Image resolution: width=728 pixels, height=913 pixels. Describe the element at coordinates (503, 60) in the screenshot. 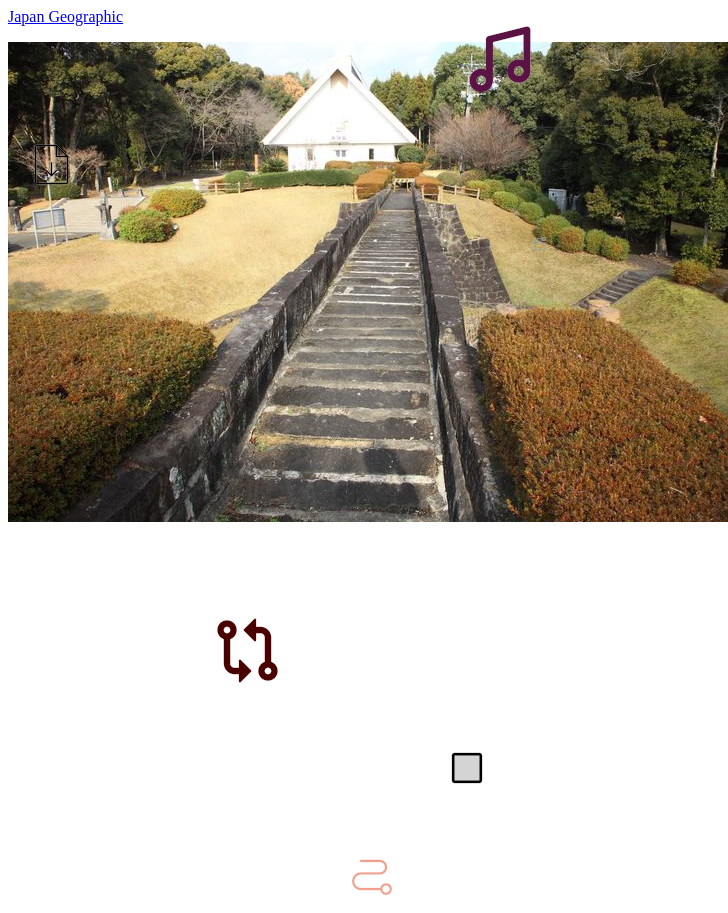

I see `access music library or audio files` at that location.